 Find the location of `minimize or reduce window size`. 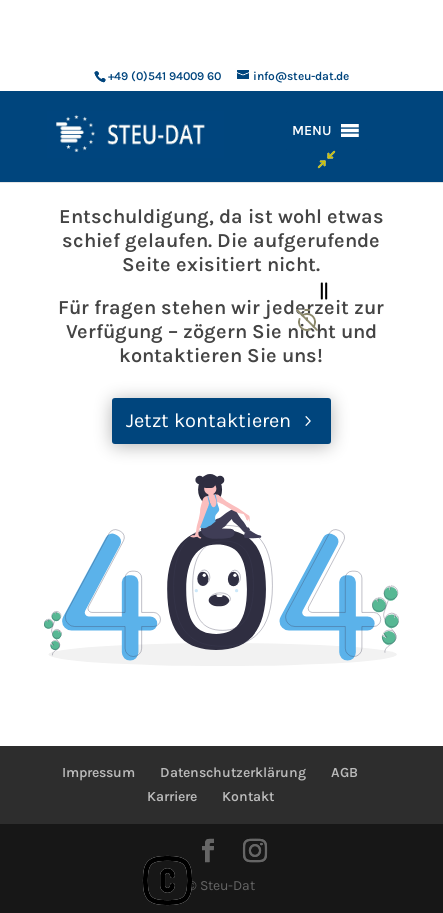

minimize or reduce window size is located at coordinates (326, 159).